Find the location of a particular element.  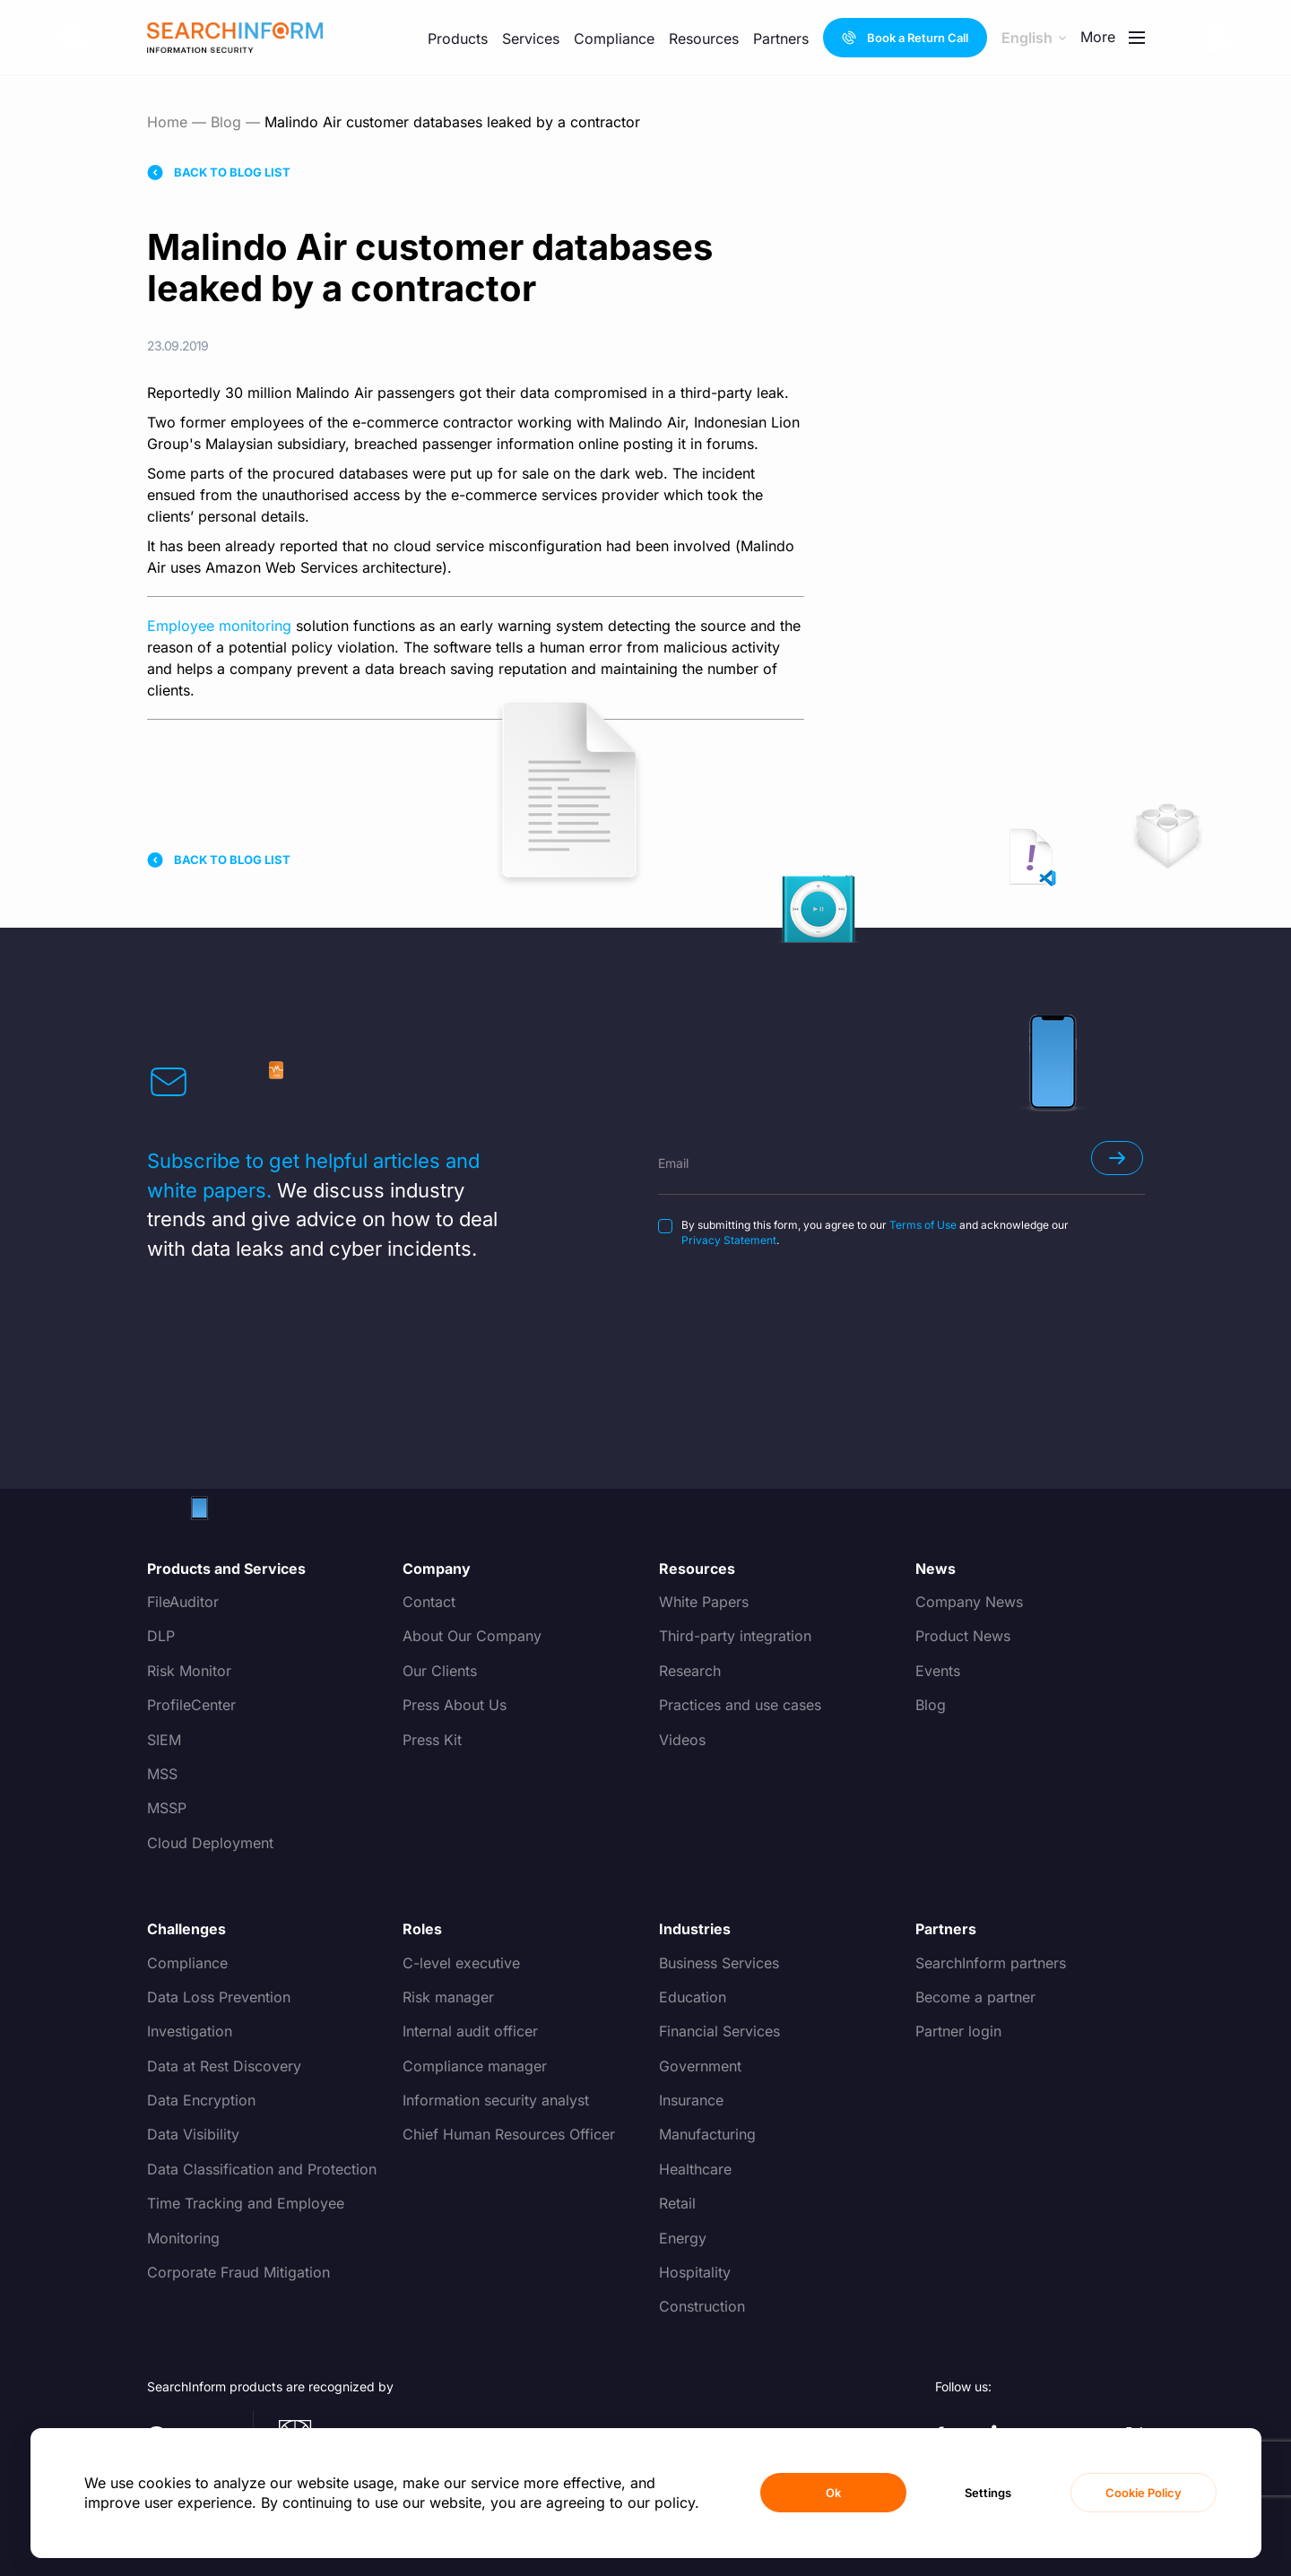

a text document file preview is located at coordinates (569, 793).